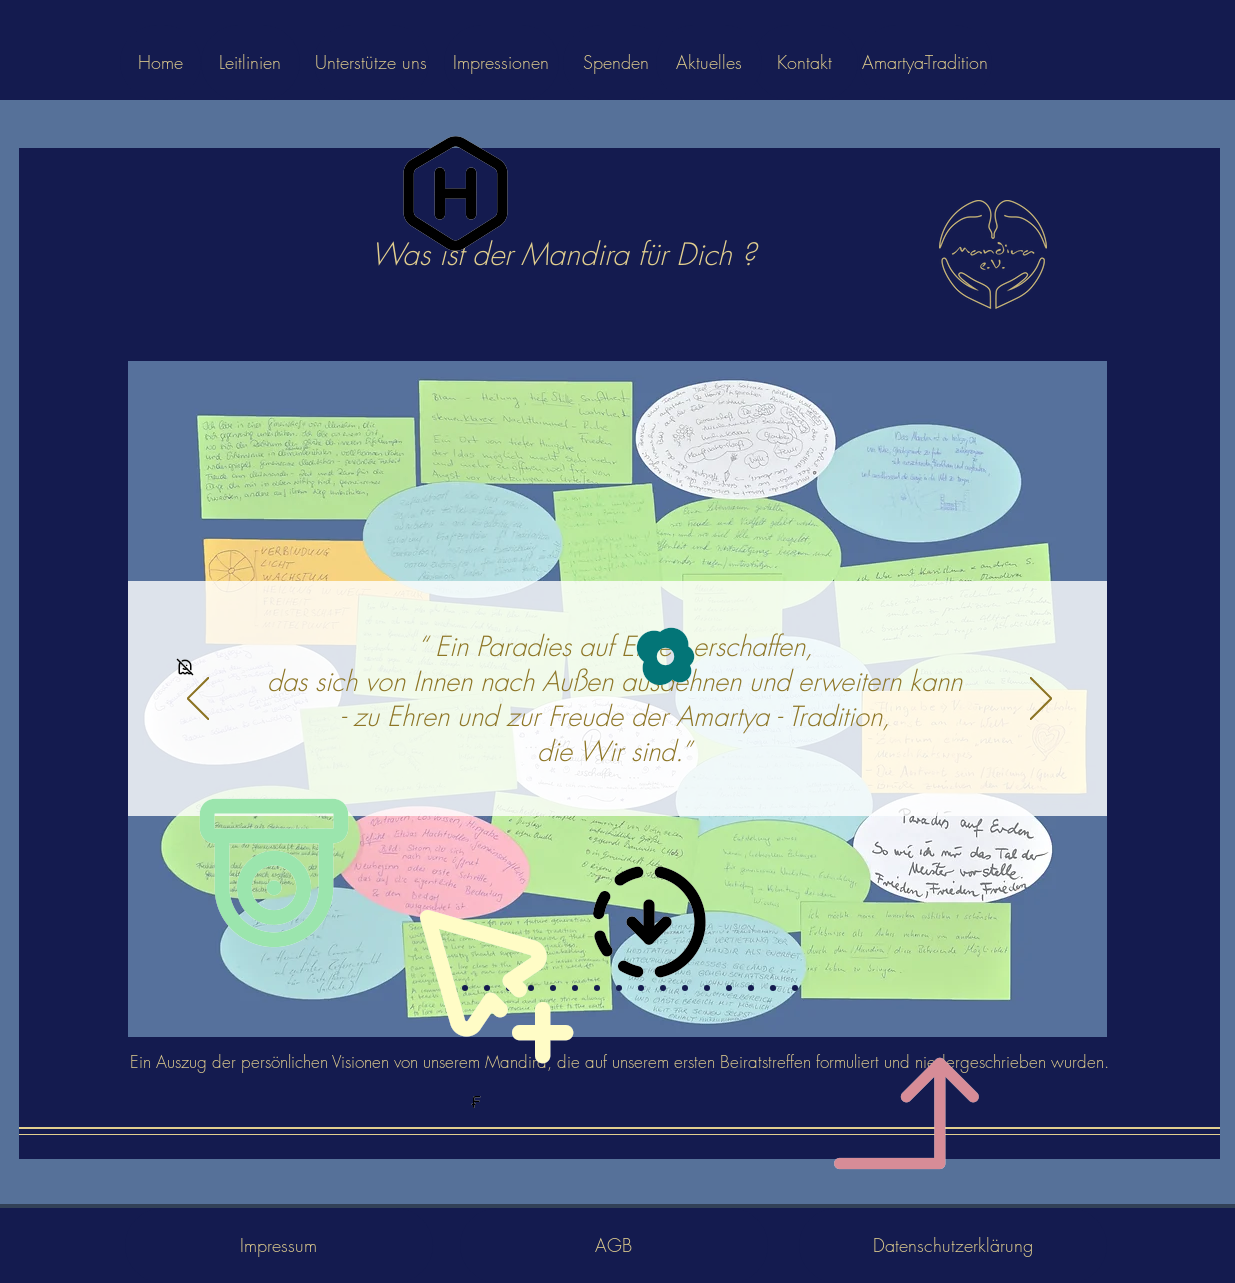  I want to click on add a new cursor or pointer, so click(489, 979).